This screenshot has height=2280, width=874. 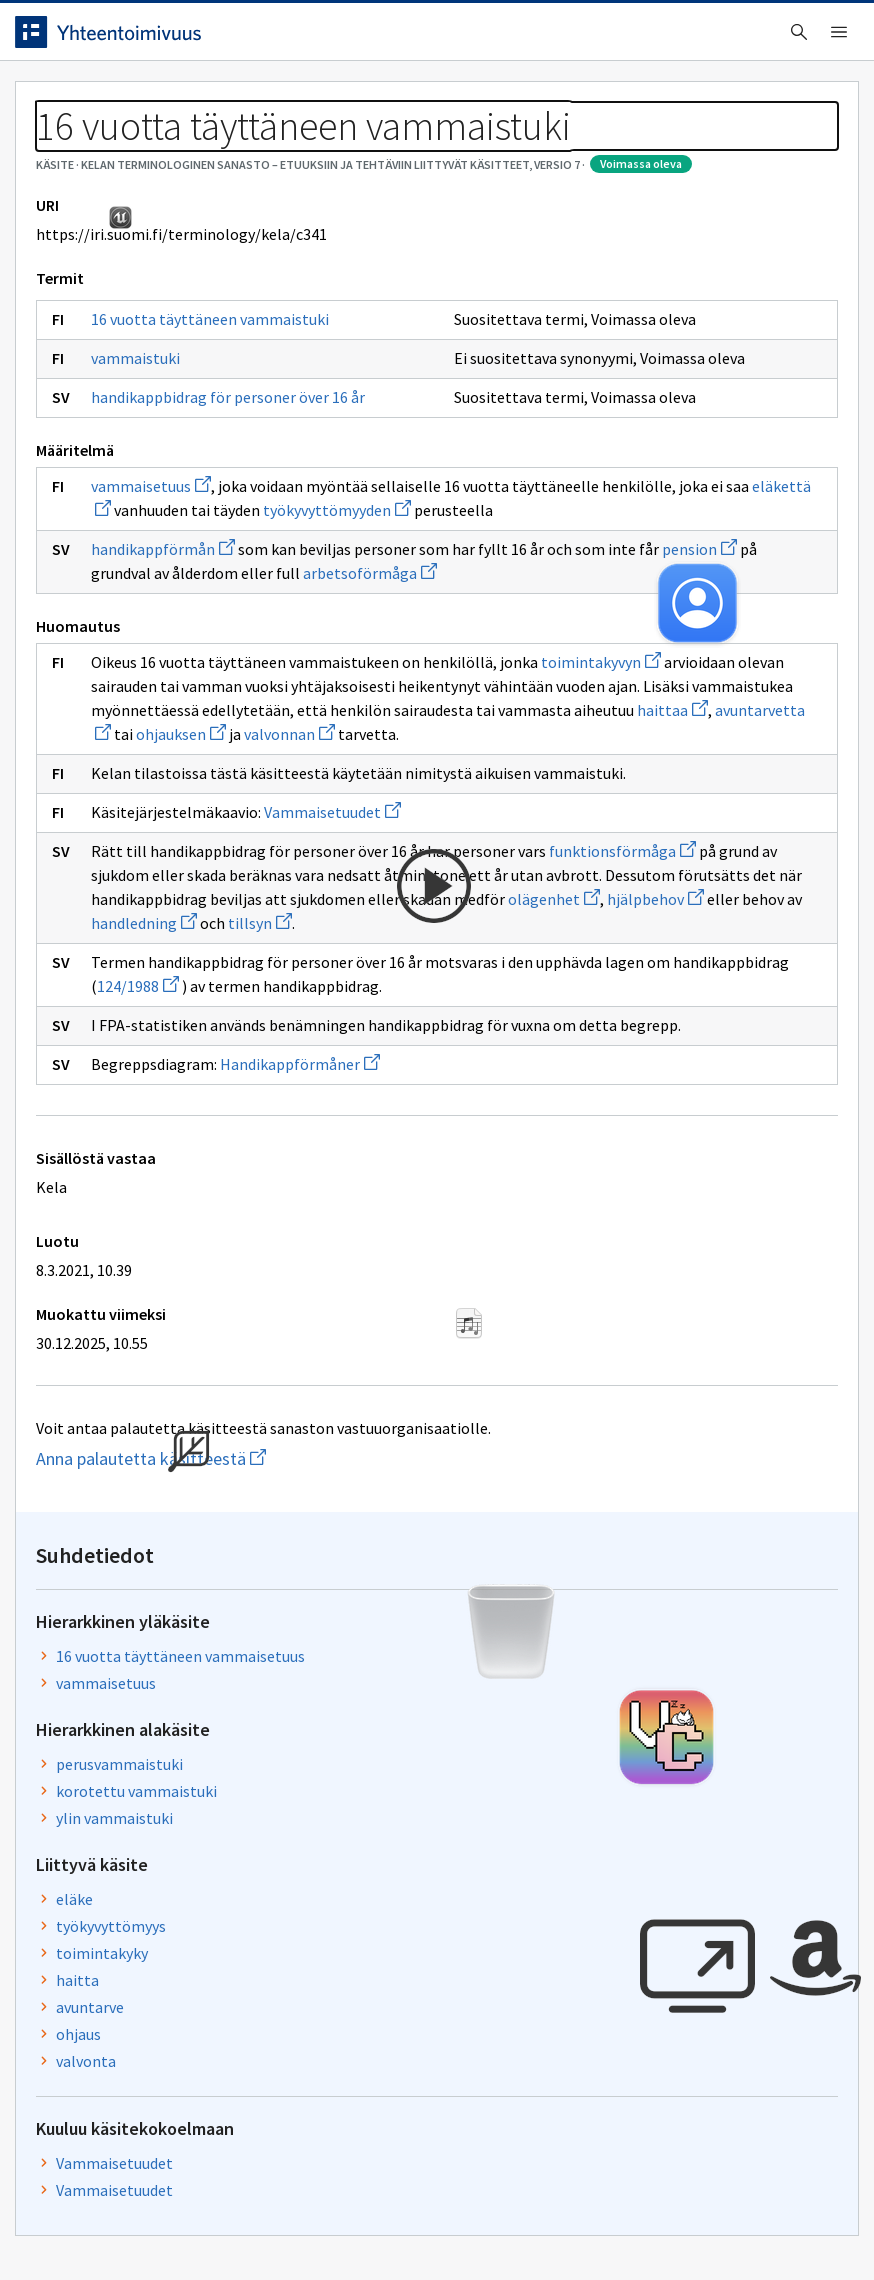 I want to click on open vesktop, a discord client mod, so click(x=666, y=1735).